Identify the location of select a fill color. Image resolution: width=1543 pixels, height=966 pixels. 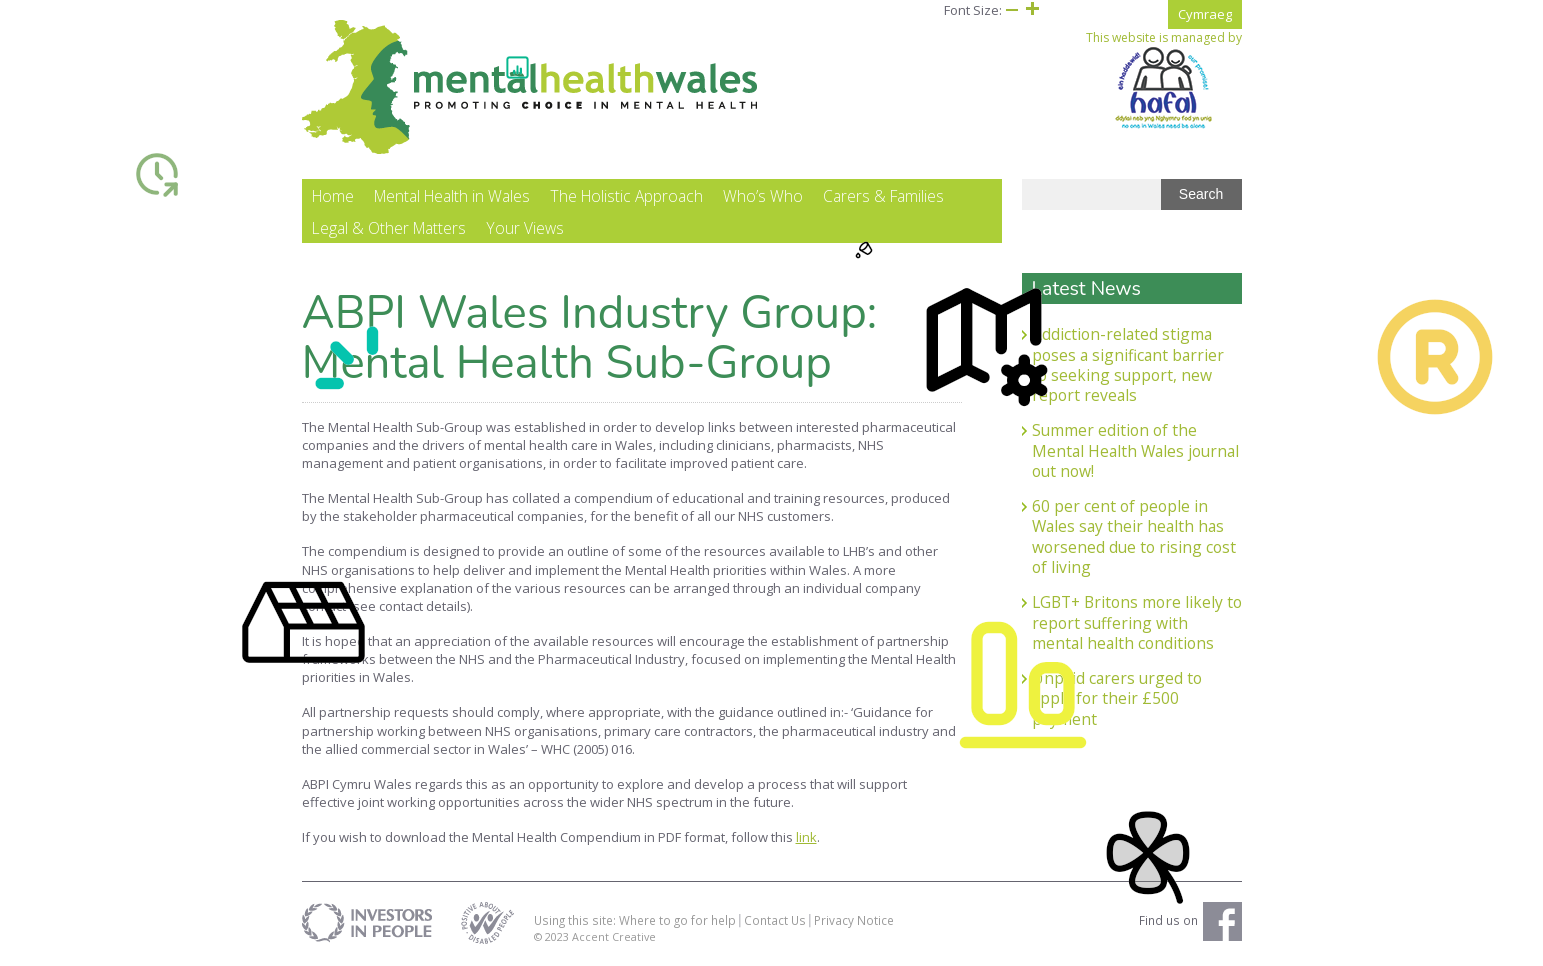
(864, 250).